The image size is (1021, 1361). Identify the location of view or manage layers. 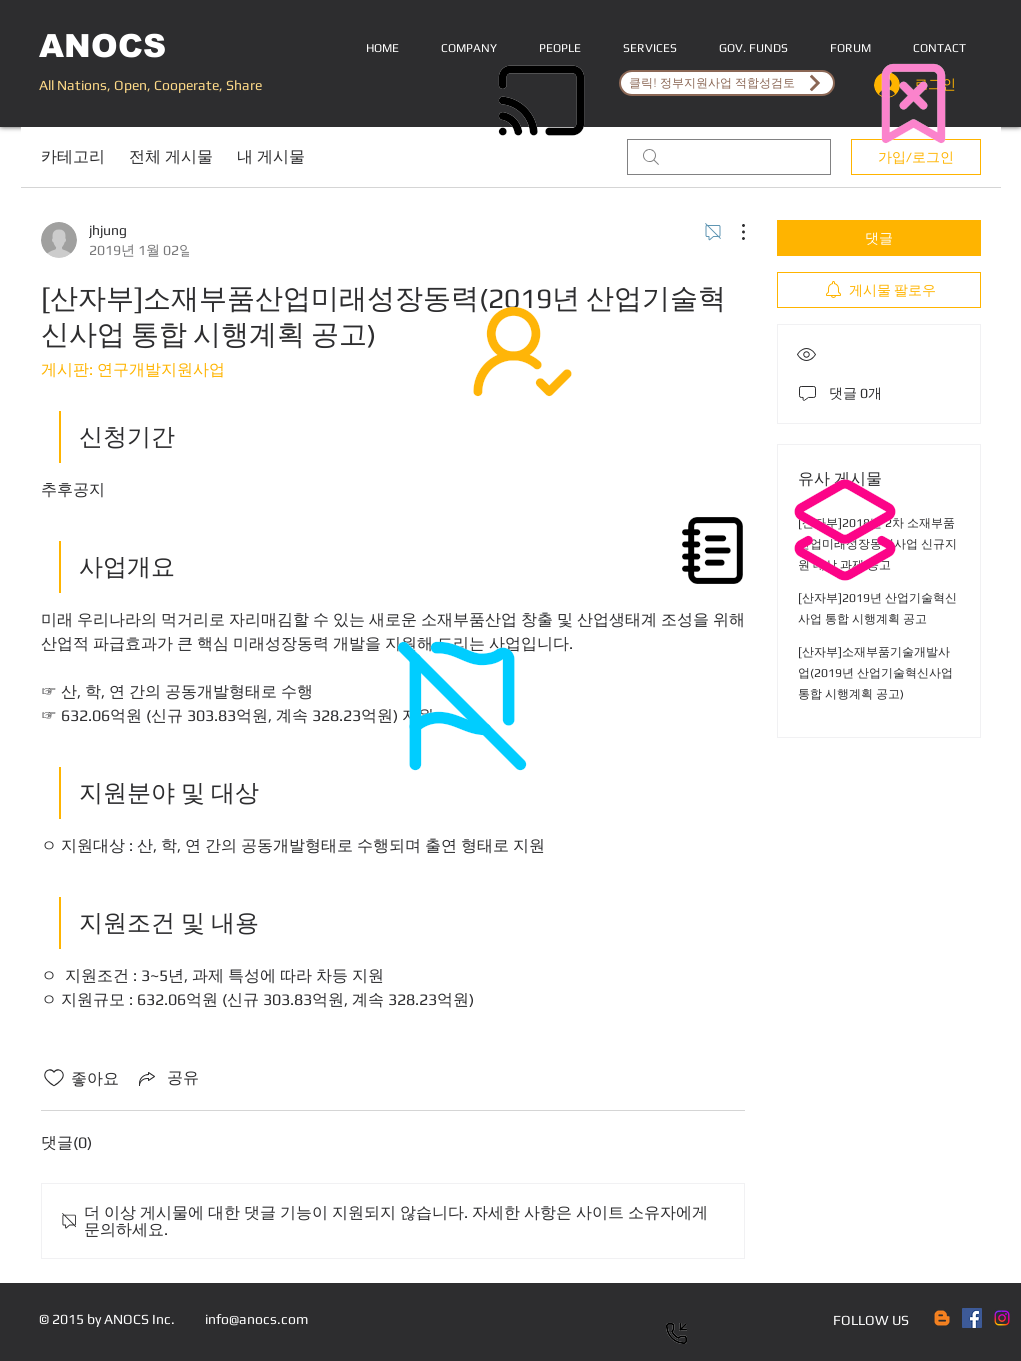
(845, 530).